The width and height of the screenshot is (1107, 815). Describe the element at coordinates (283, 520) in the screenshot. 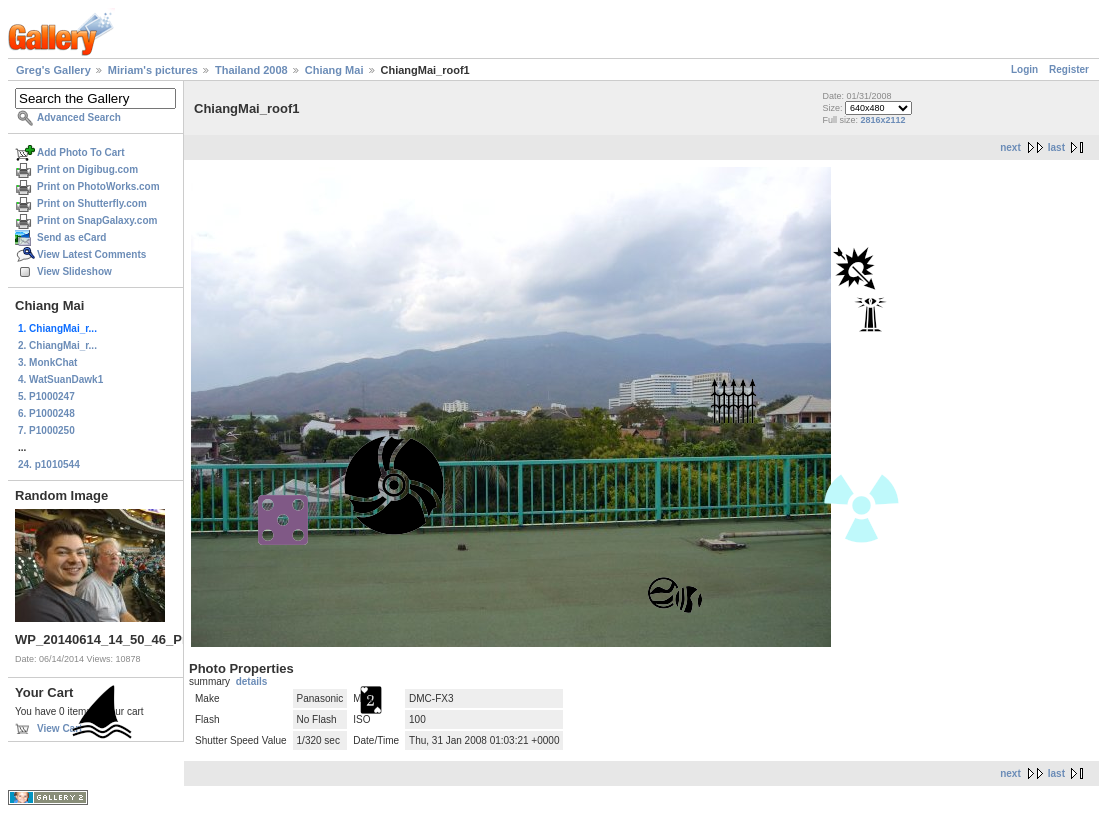

I see `roll the dice or generate a random number` at that location.